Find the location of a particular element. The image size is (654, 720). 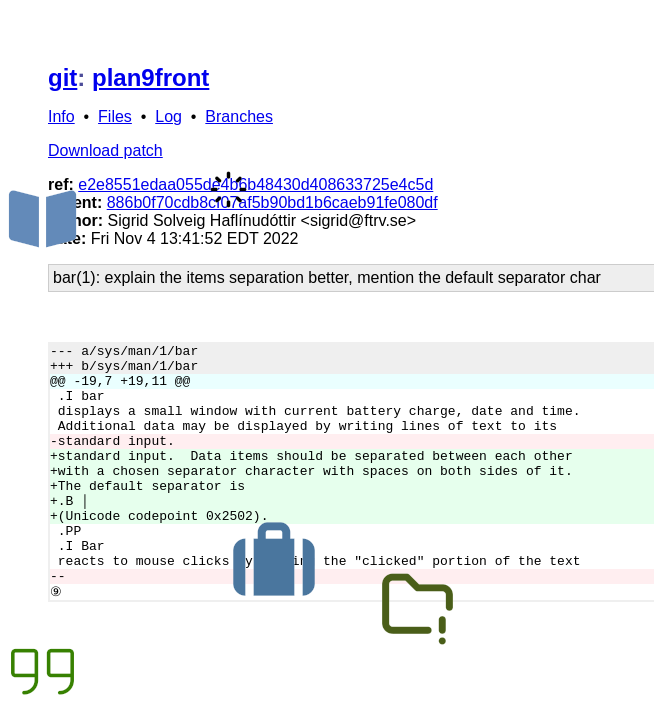

access work or business documents is located at coordinates (274, 559).